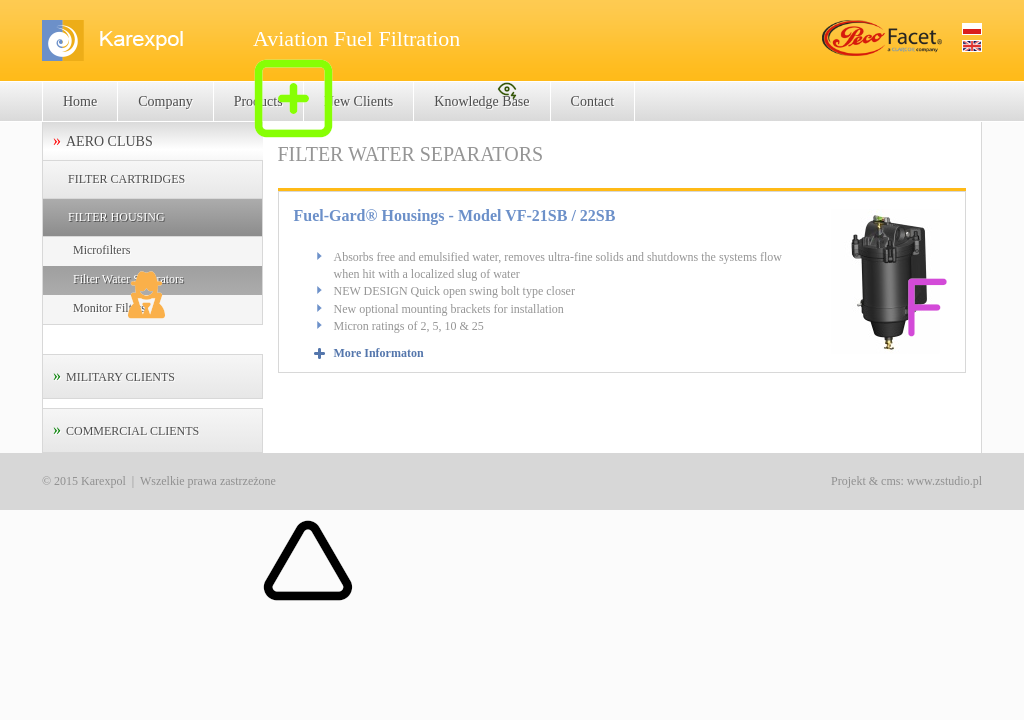 This screenshot has height=720, width=1024. I want to click on facebook app or social media link, so click(927, 307).